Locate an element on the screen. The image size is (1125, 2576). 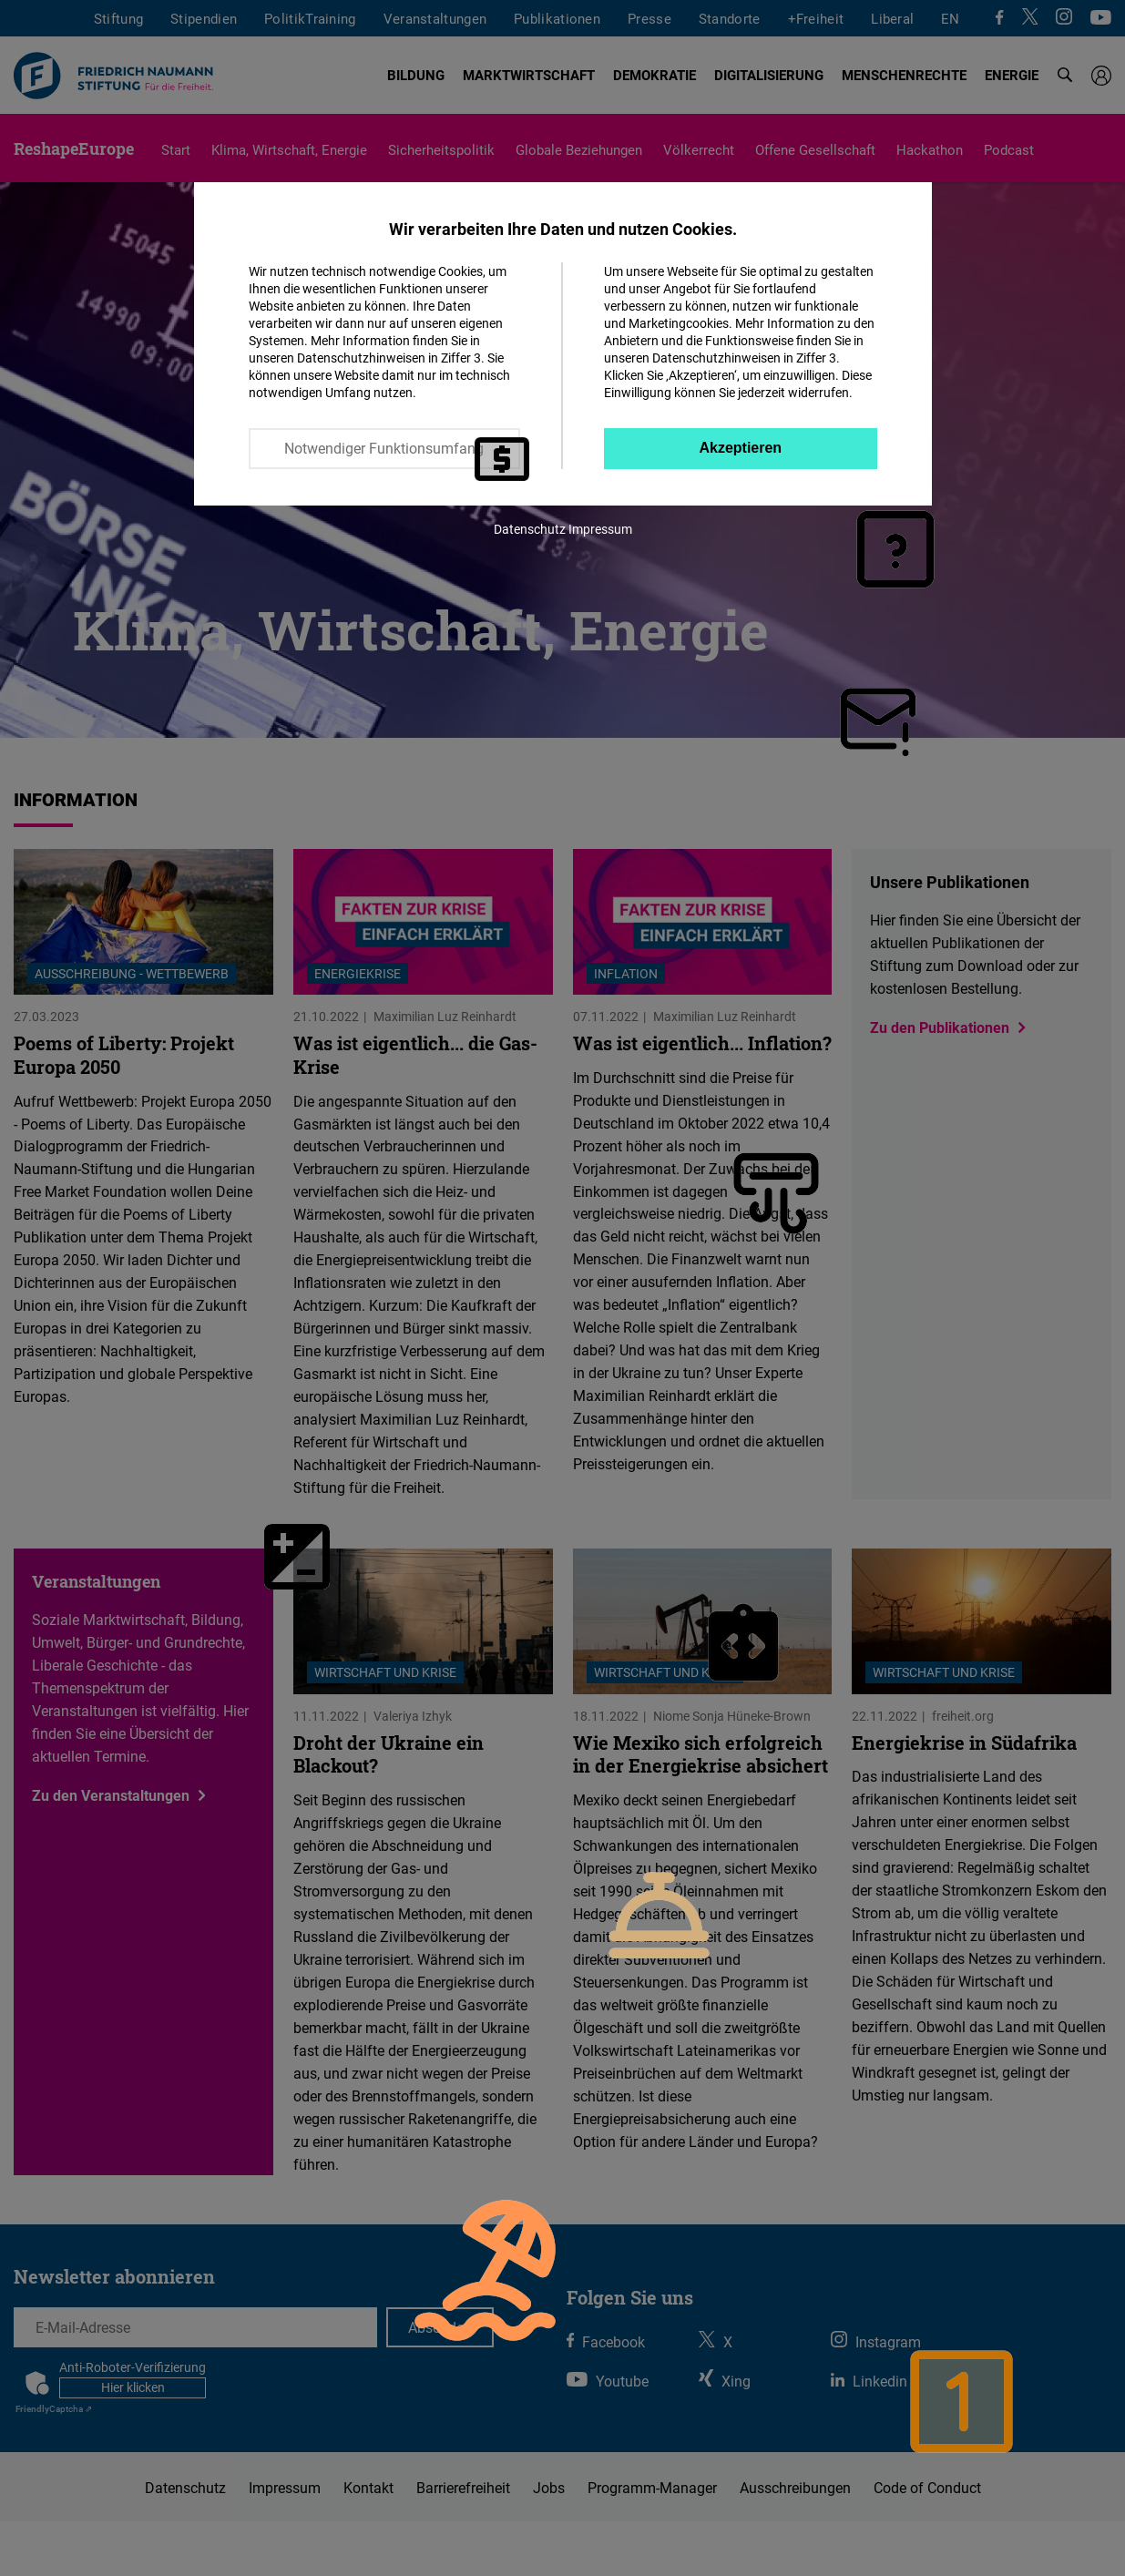
ring for service or assistance is located at coordinates (659, 1918).